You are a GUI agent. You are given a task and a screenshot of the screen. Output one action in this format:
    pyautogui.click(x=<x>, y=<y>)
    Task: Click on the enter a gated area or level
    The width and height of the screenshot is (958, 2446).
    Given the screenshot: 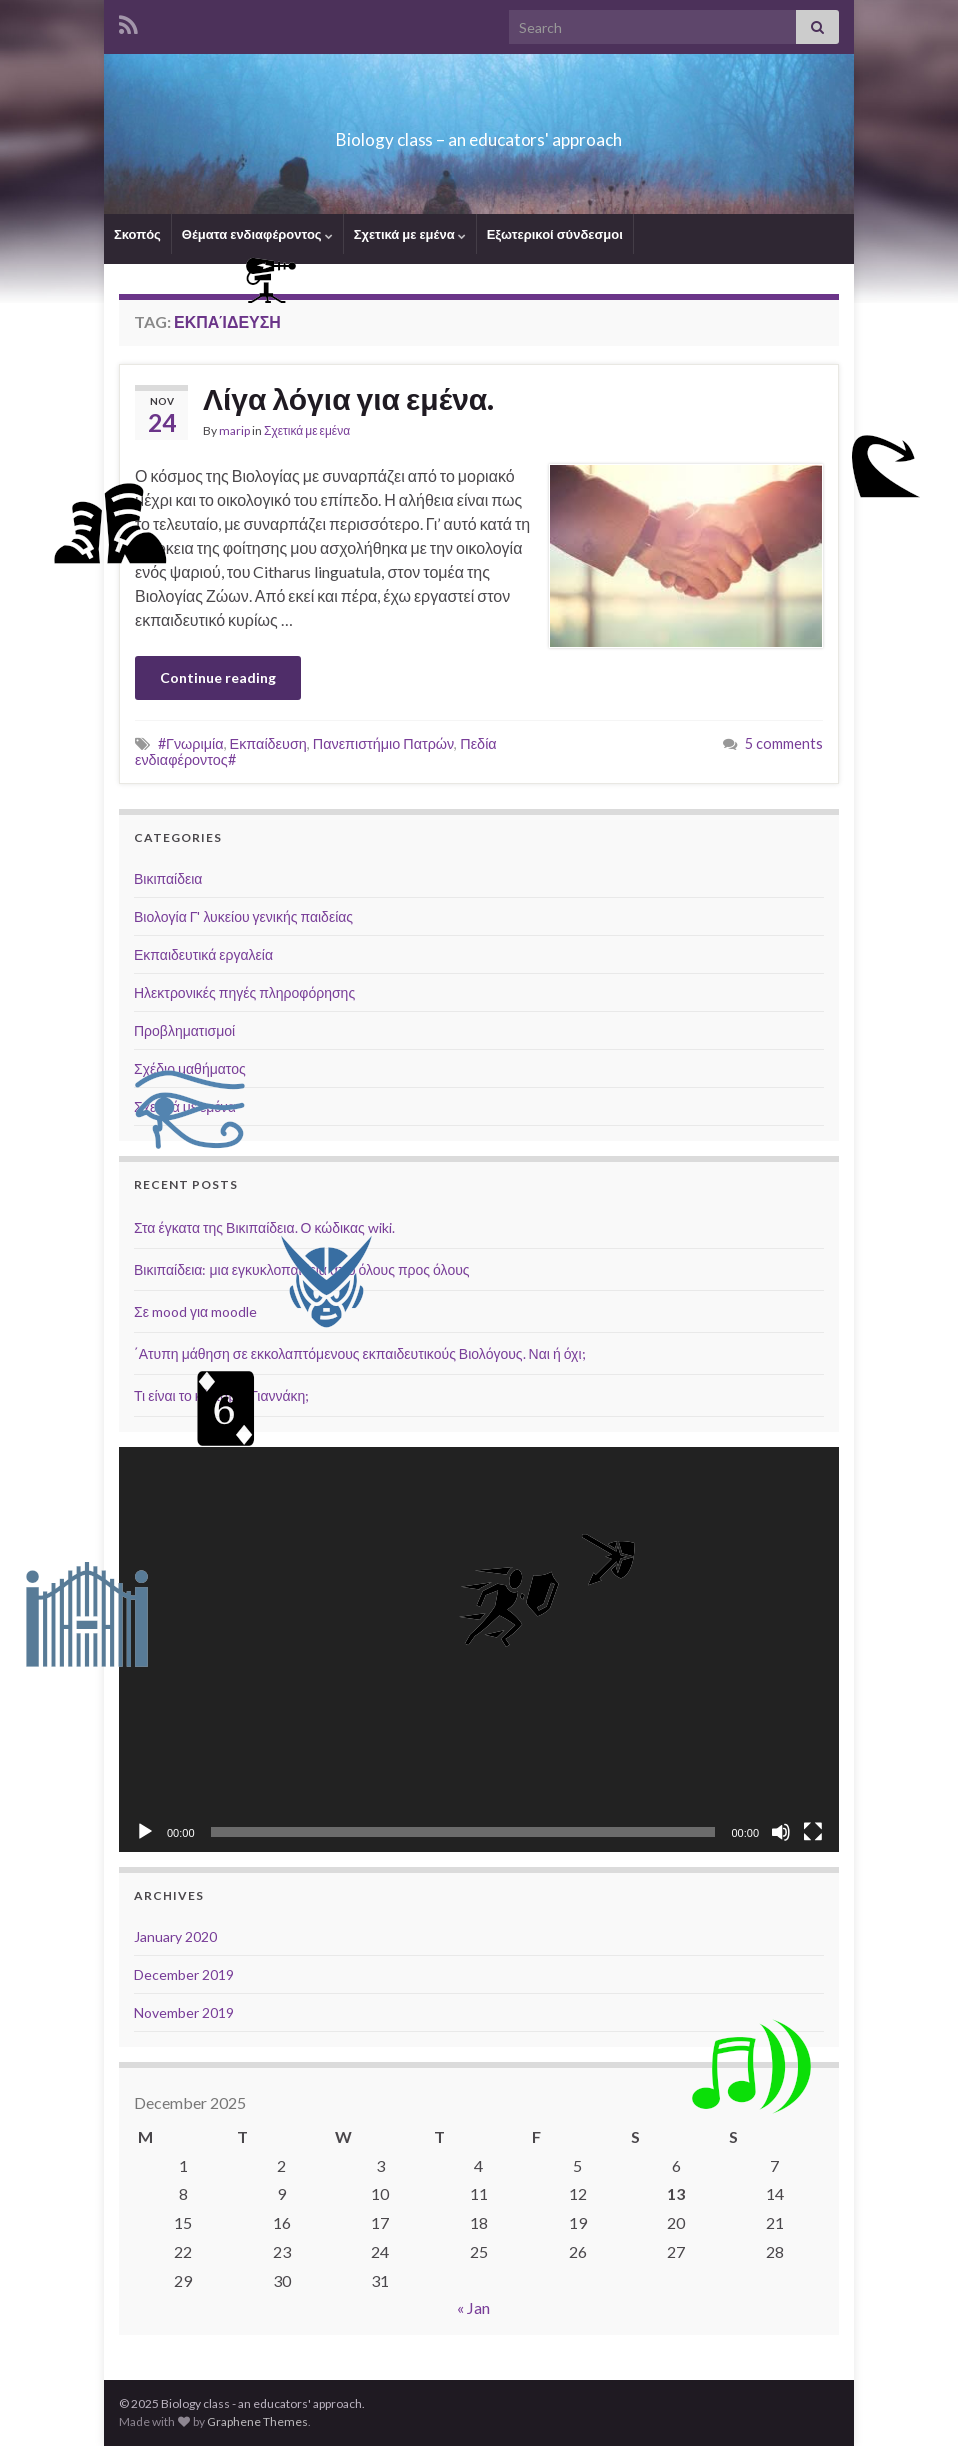 What is the action you would take?
    pyautogui.click(x=87, y=1606)
    